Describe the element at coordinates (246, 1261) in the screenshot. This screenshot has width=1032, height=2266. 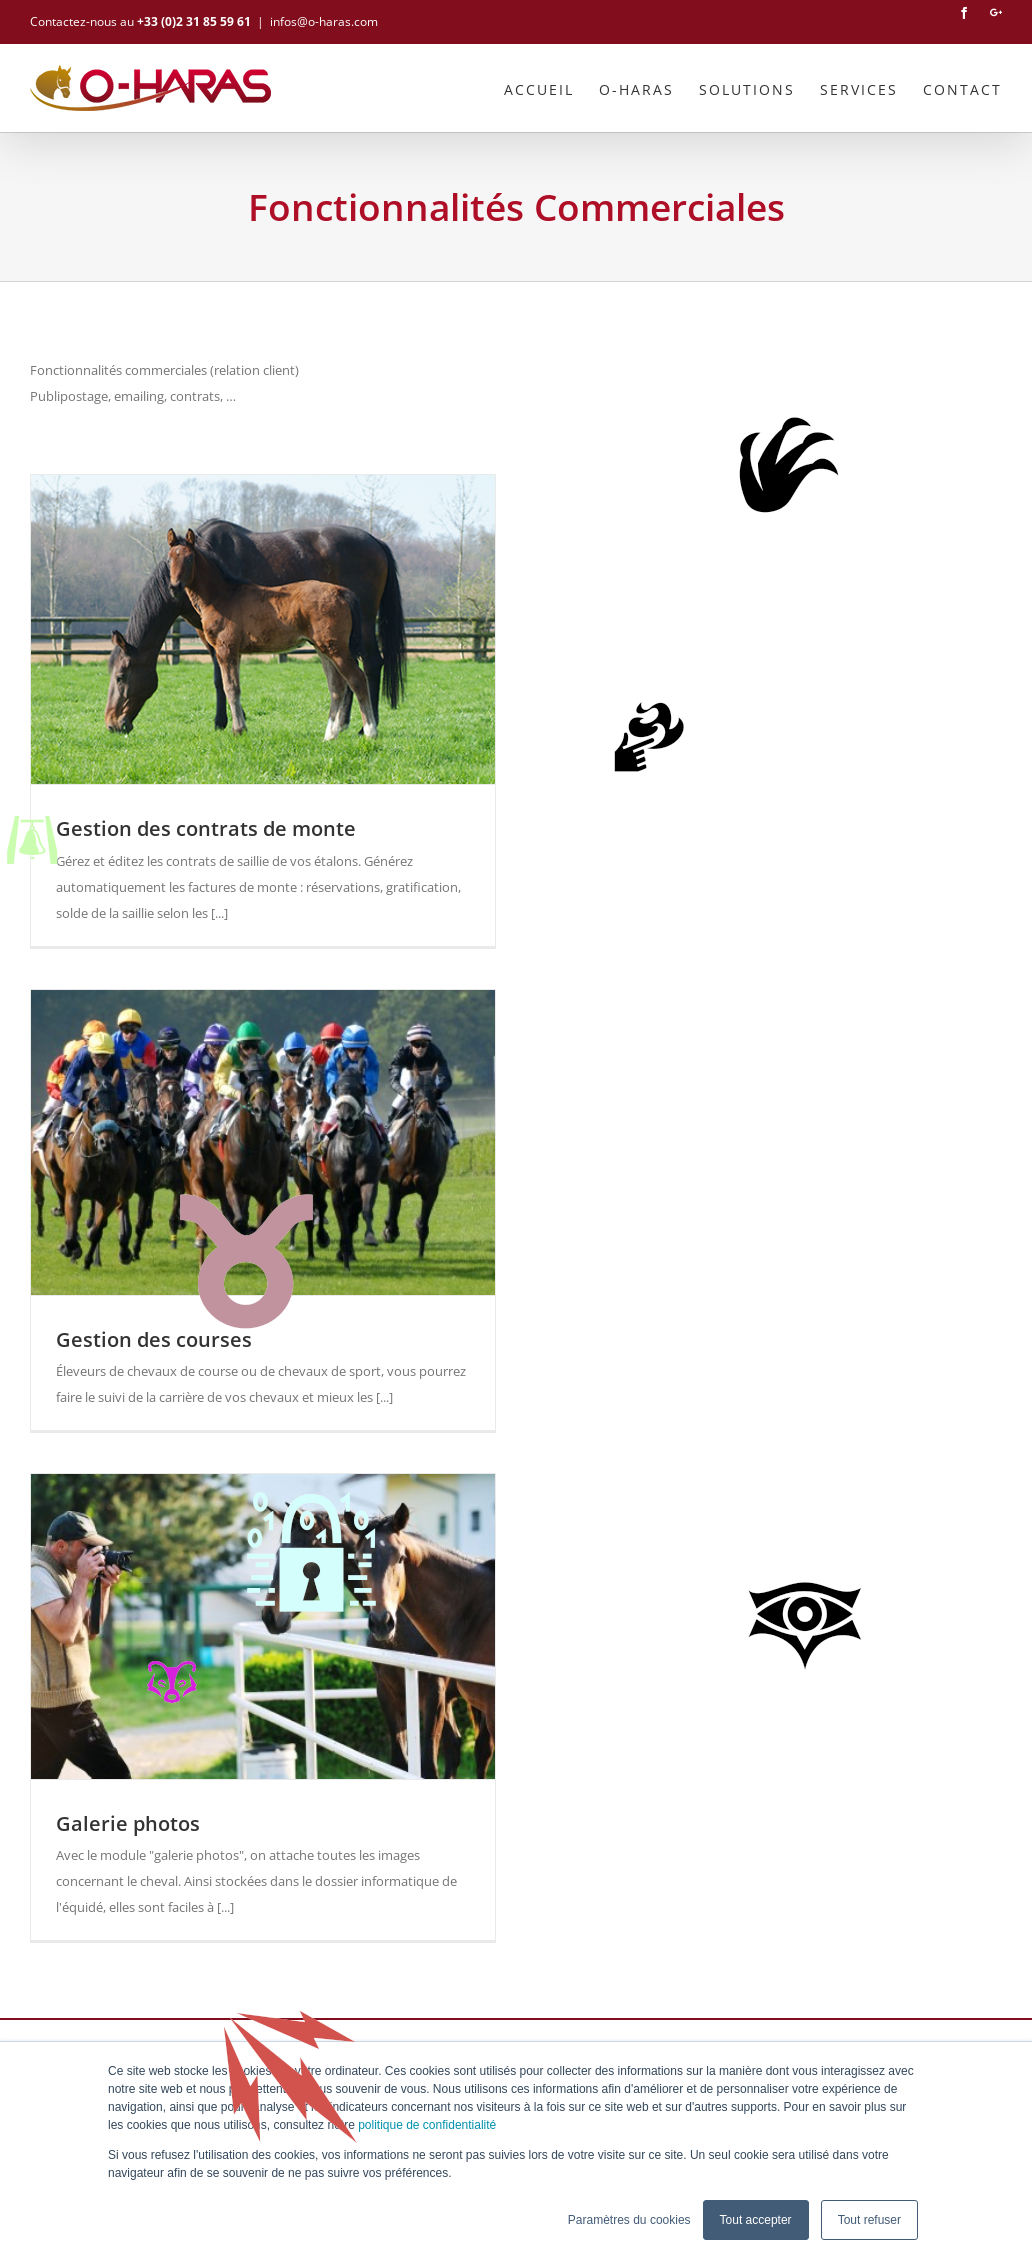
I see `taurus zodiac sign indicator` at that location.